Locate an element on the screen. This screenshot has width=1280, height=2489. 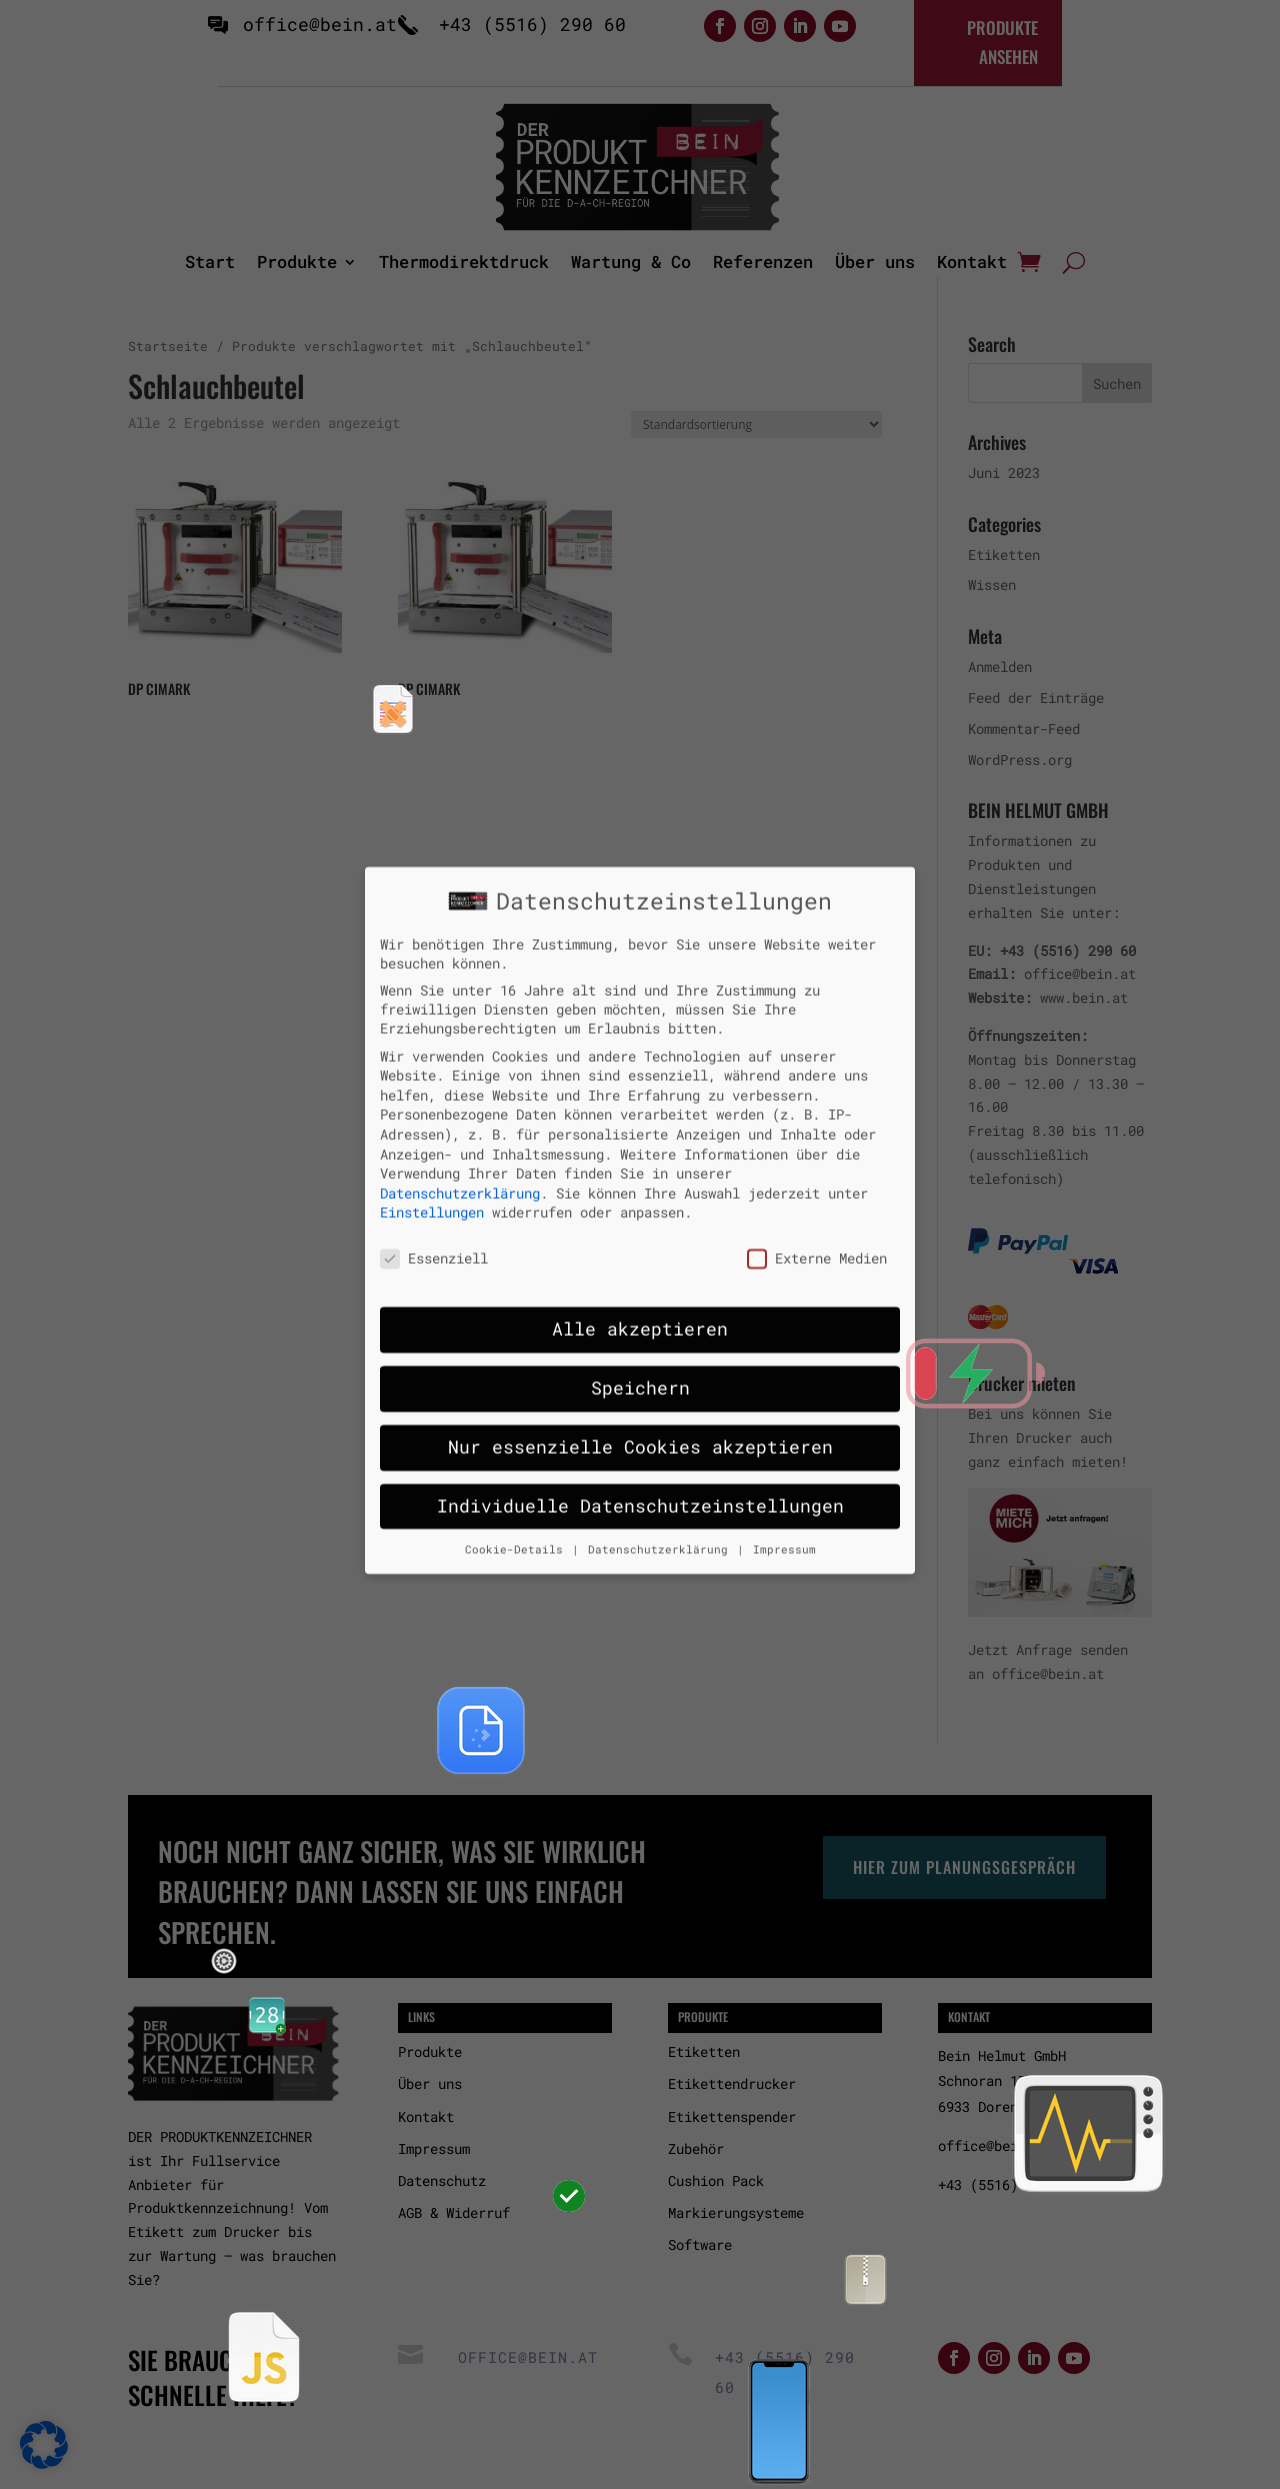
access system or application settings is located at coordinates (224, 1961).